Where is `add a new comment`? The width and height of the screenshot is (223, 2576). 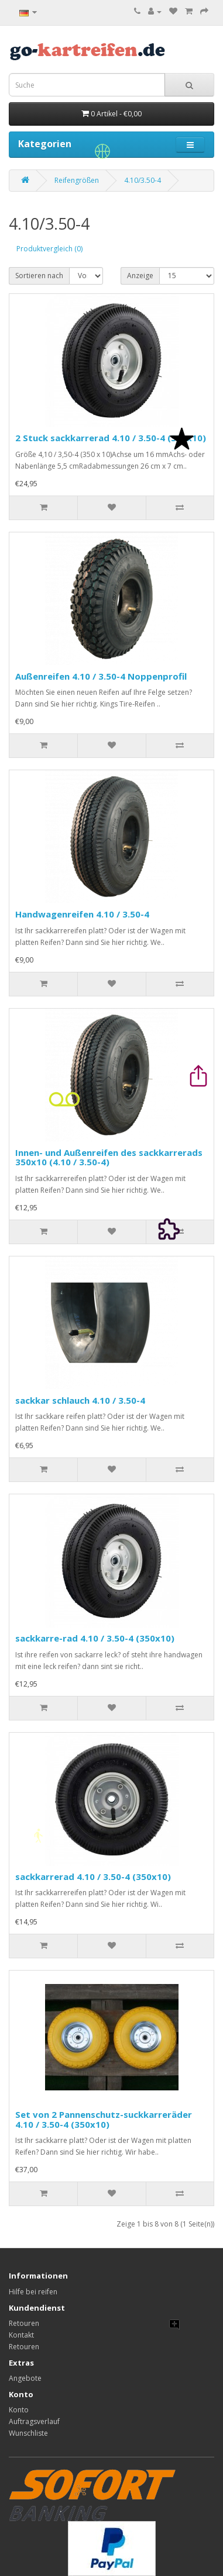 add a new comment is located at coordinates (174, 2325).